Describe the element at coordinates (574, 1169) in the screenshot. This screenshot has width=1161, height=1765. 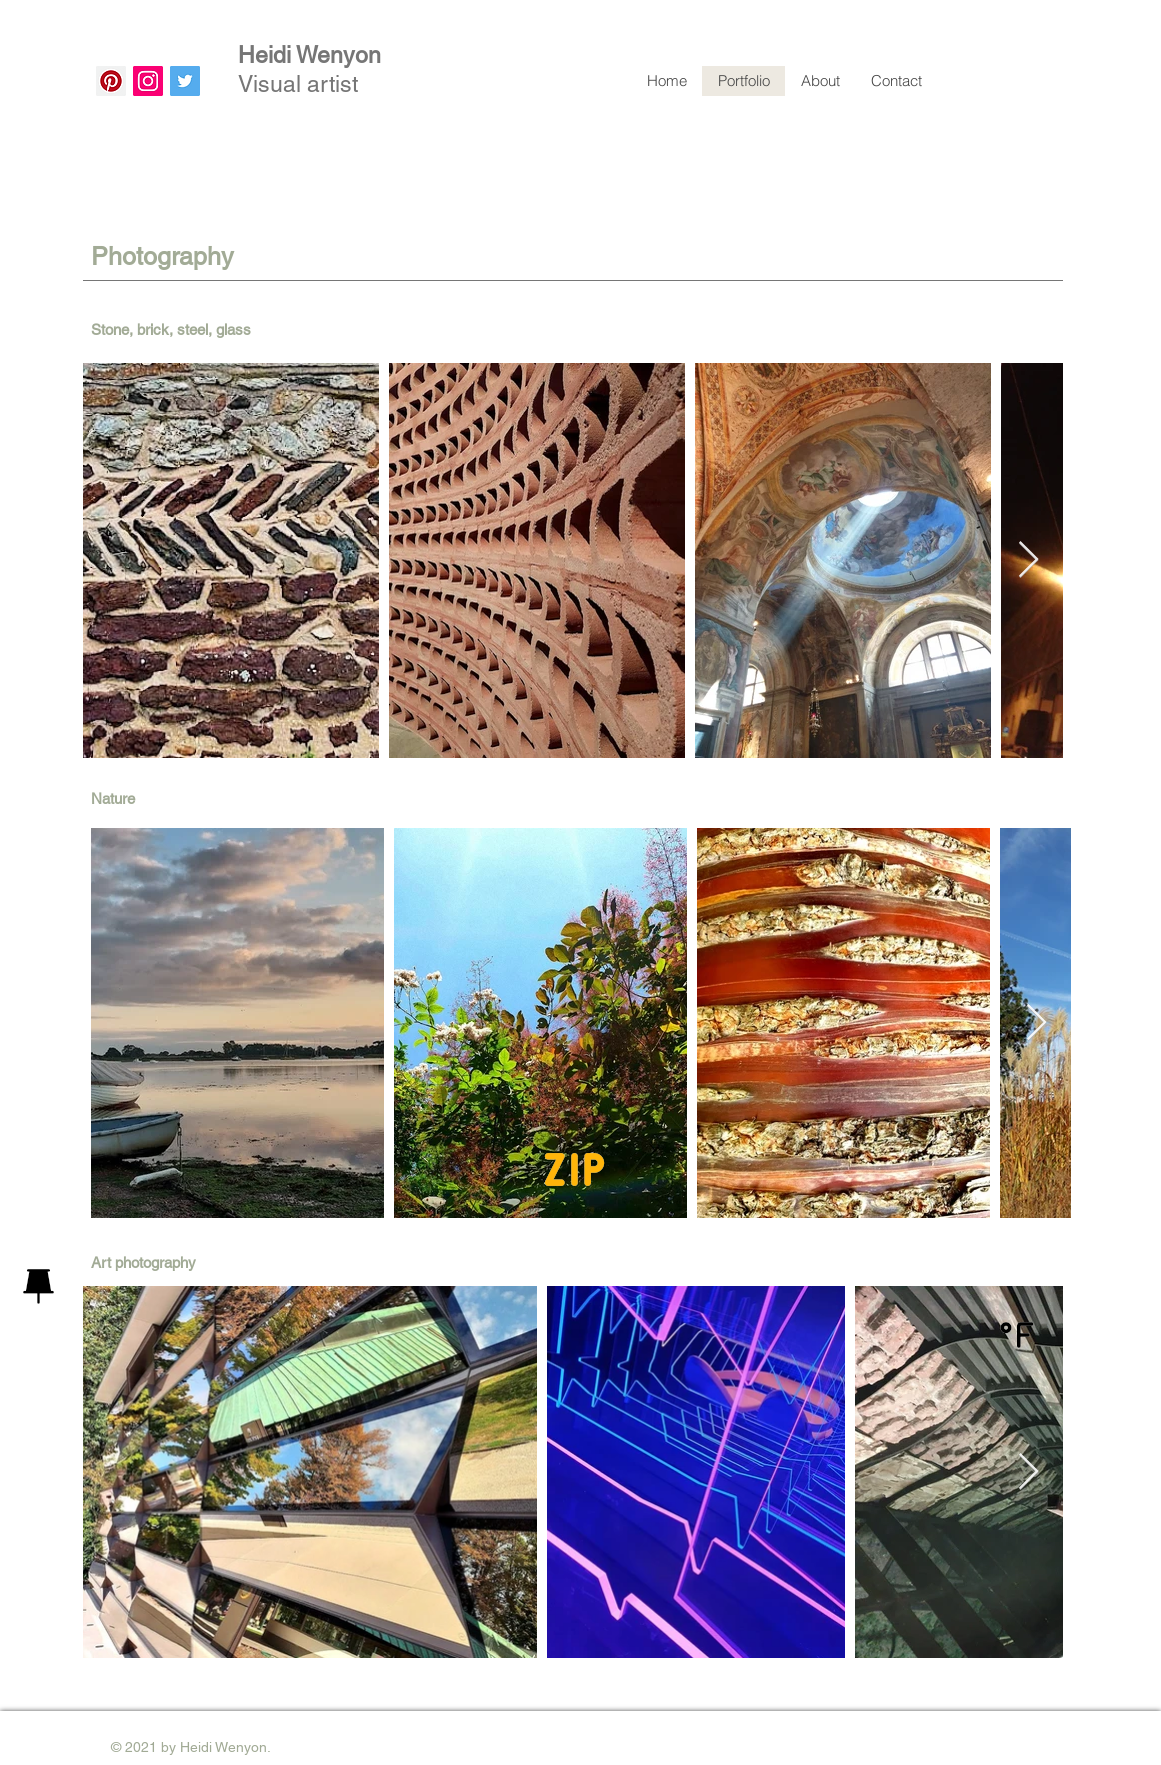
I see `compress files into a zip archive` at that location.